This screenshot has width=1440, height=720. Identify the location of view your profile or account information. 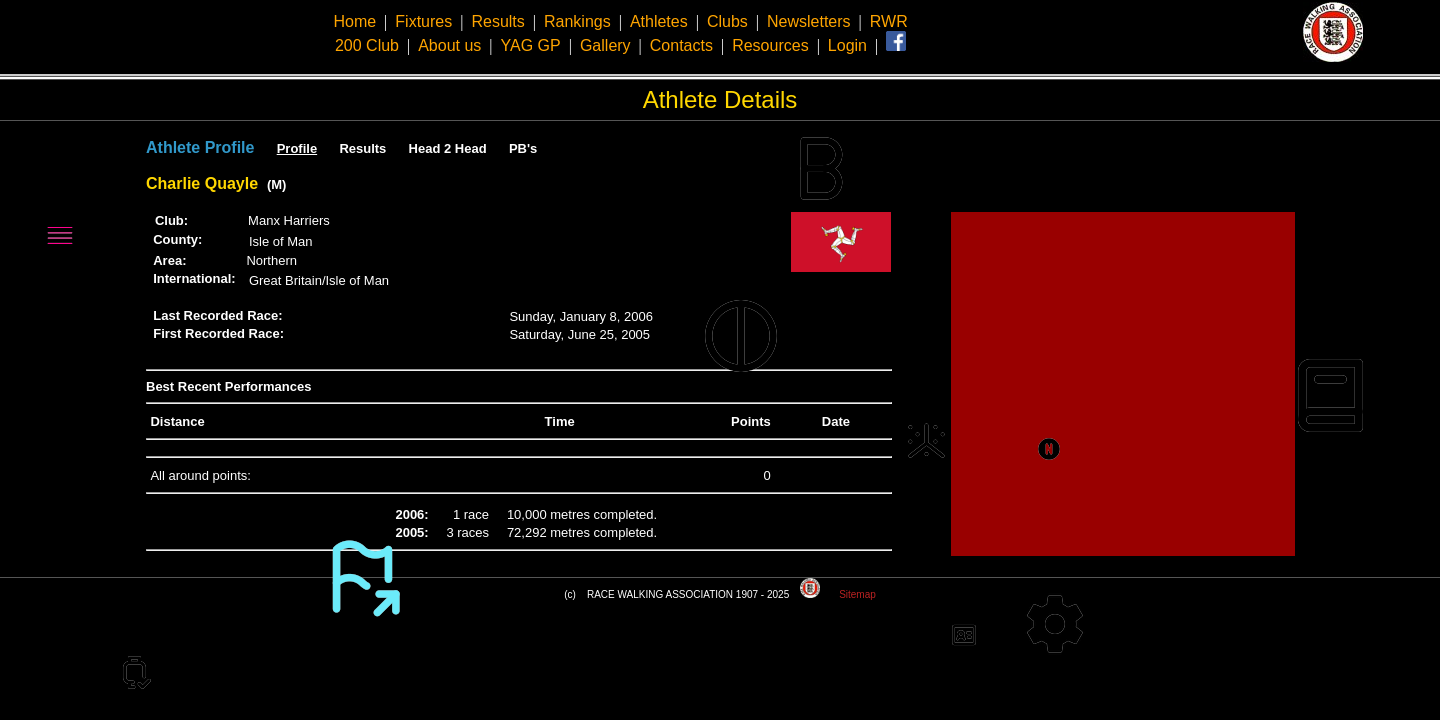
(964, 635).